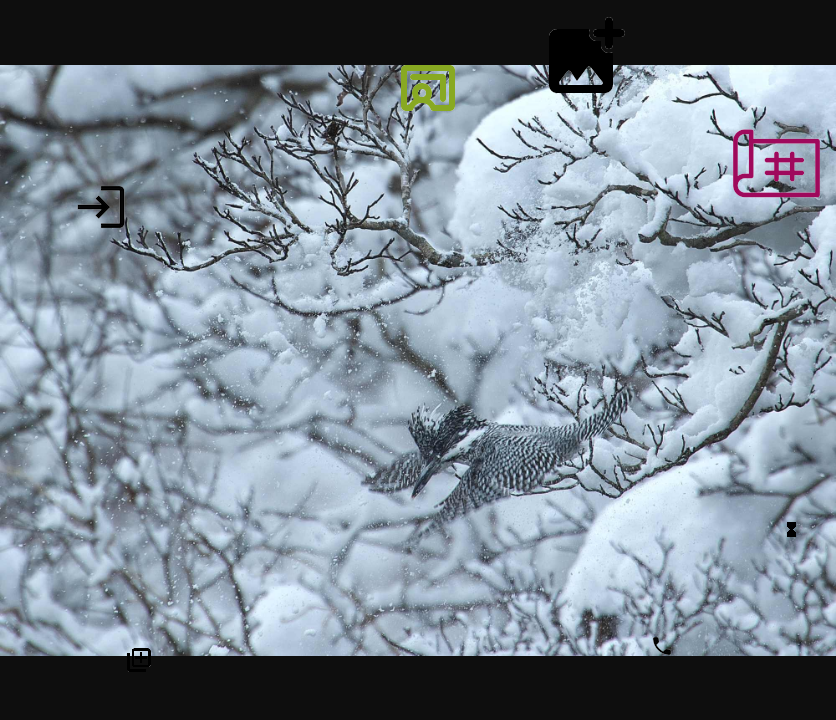 The image size is (836, 720). I want to click on access teaching or presentation tools, so click(428, 88).